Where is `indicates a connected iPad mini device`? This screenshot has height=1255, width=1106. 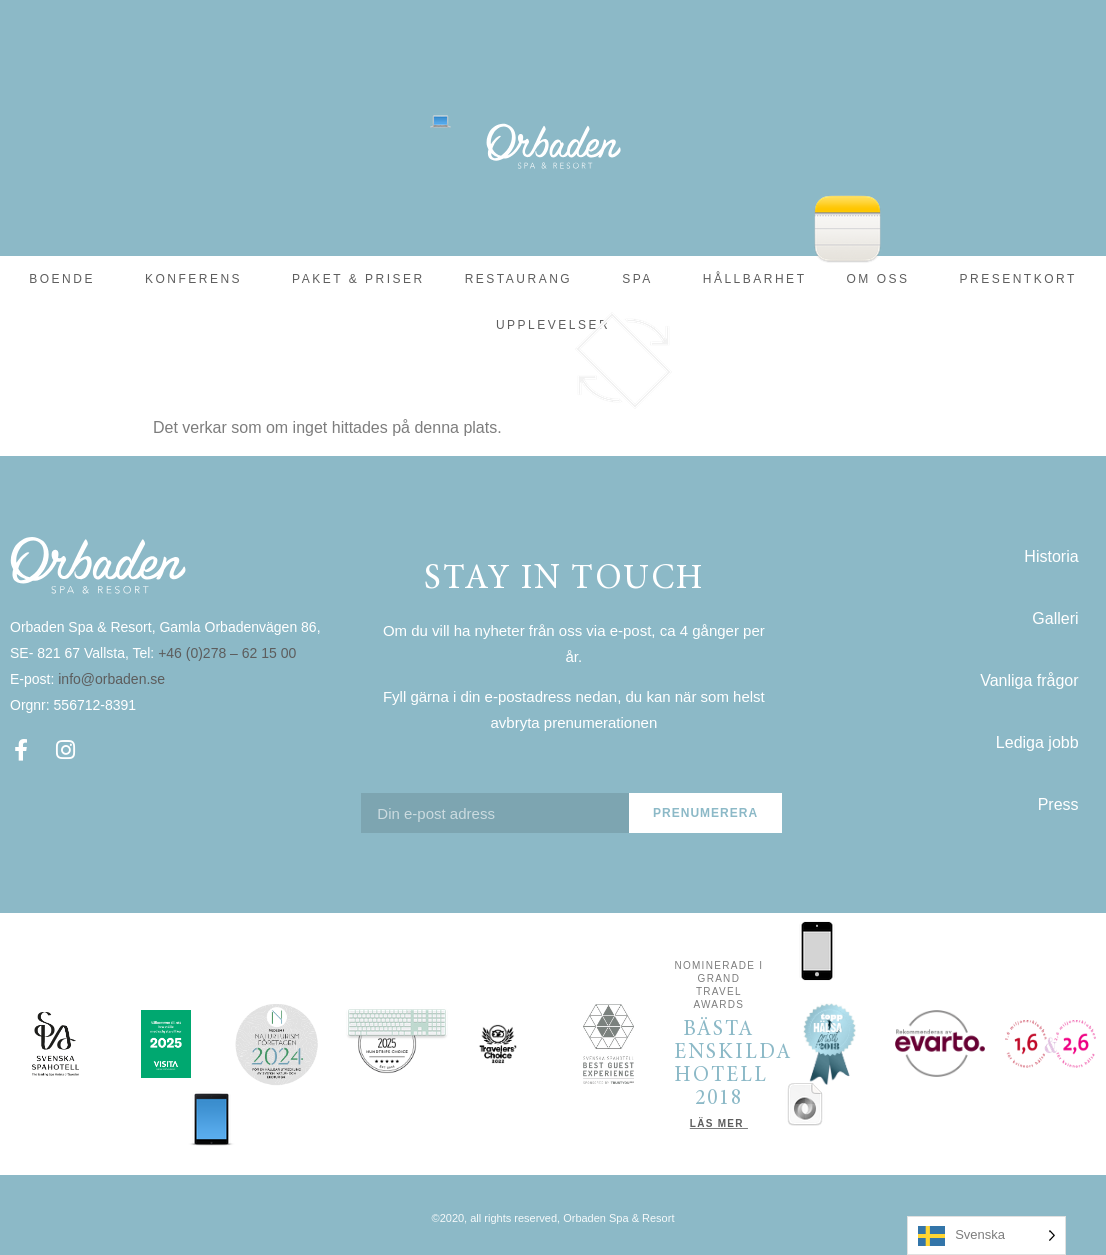
indicates a connected iPad mini device is located at coordinates (211, 1114).